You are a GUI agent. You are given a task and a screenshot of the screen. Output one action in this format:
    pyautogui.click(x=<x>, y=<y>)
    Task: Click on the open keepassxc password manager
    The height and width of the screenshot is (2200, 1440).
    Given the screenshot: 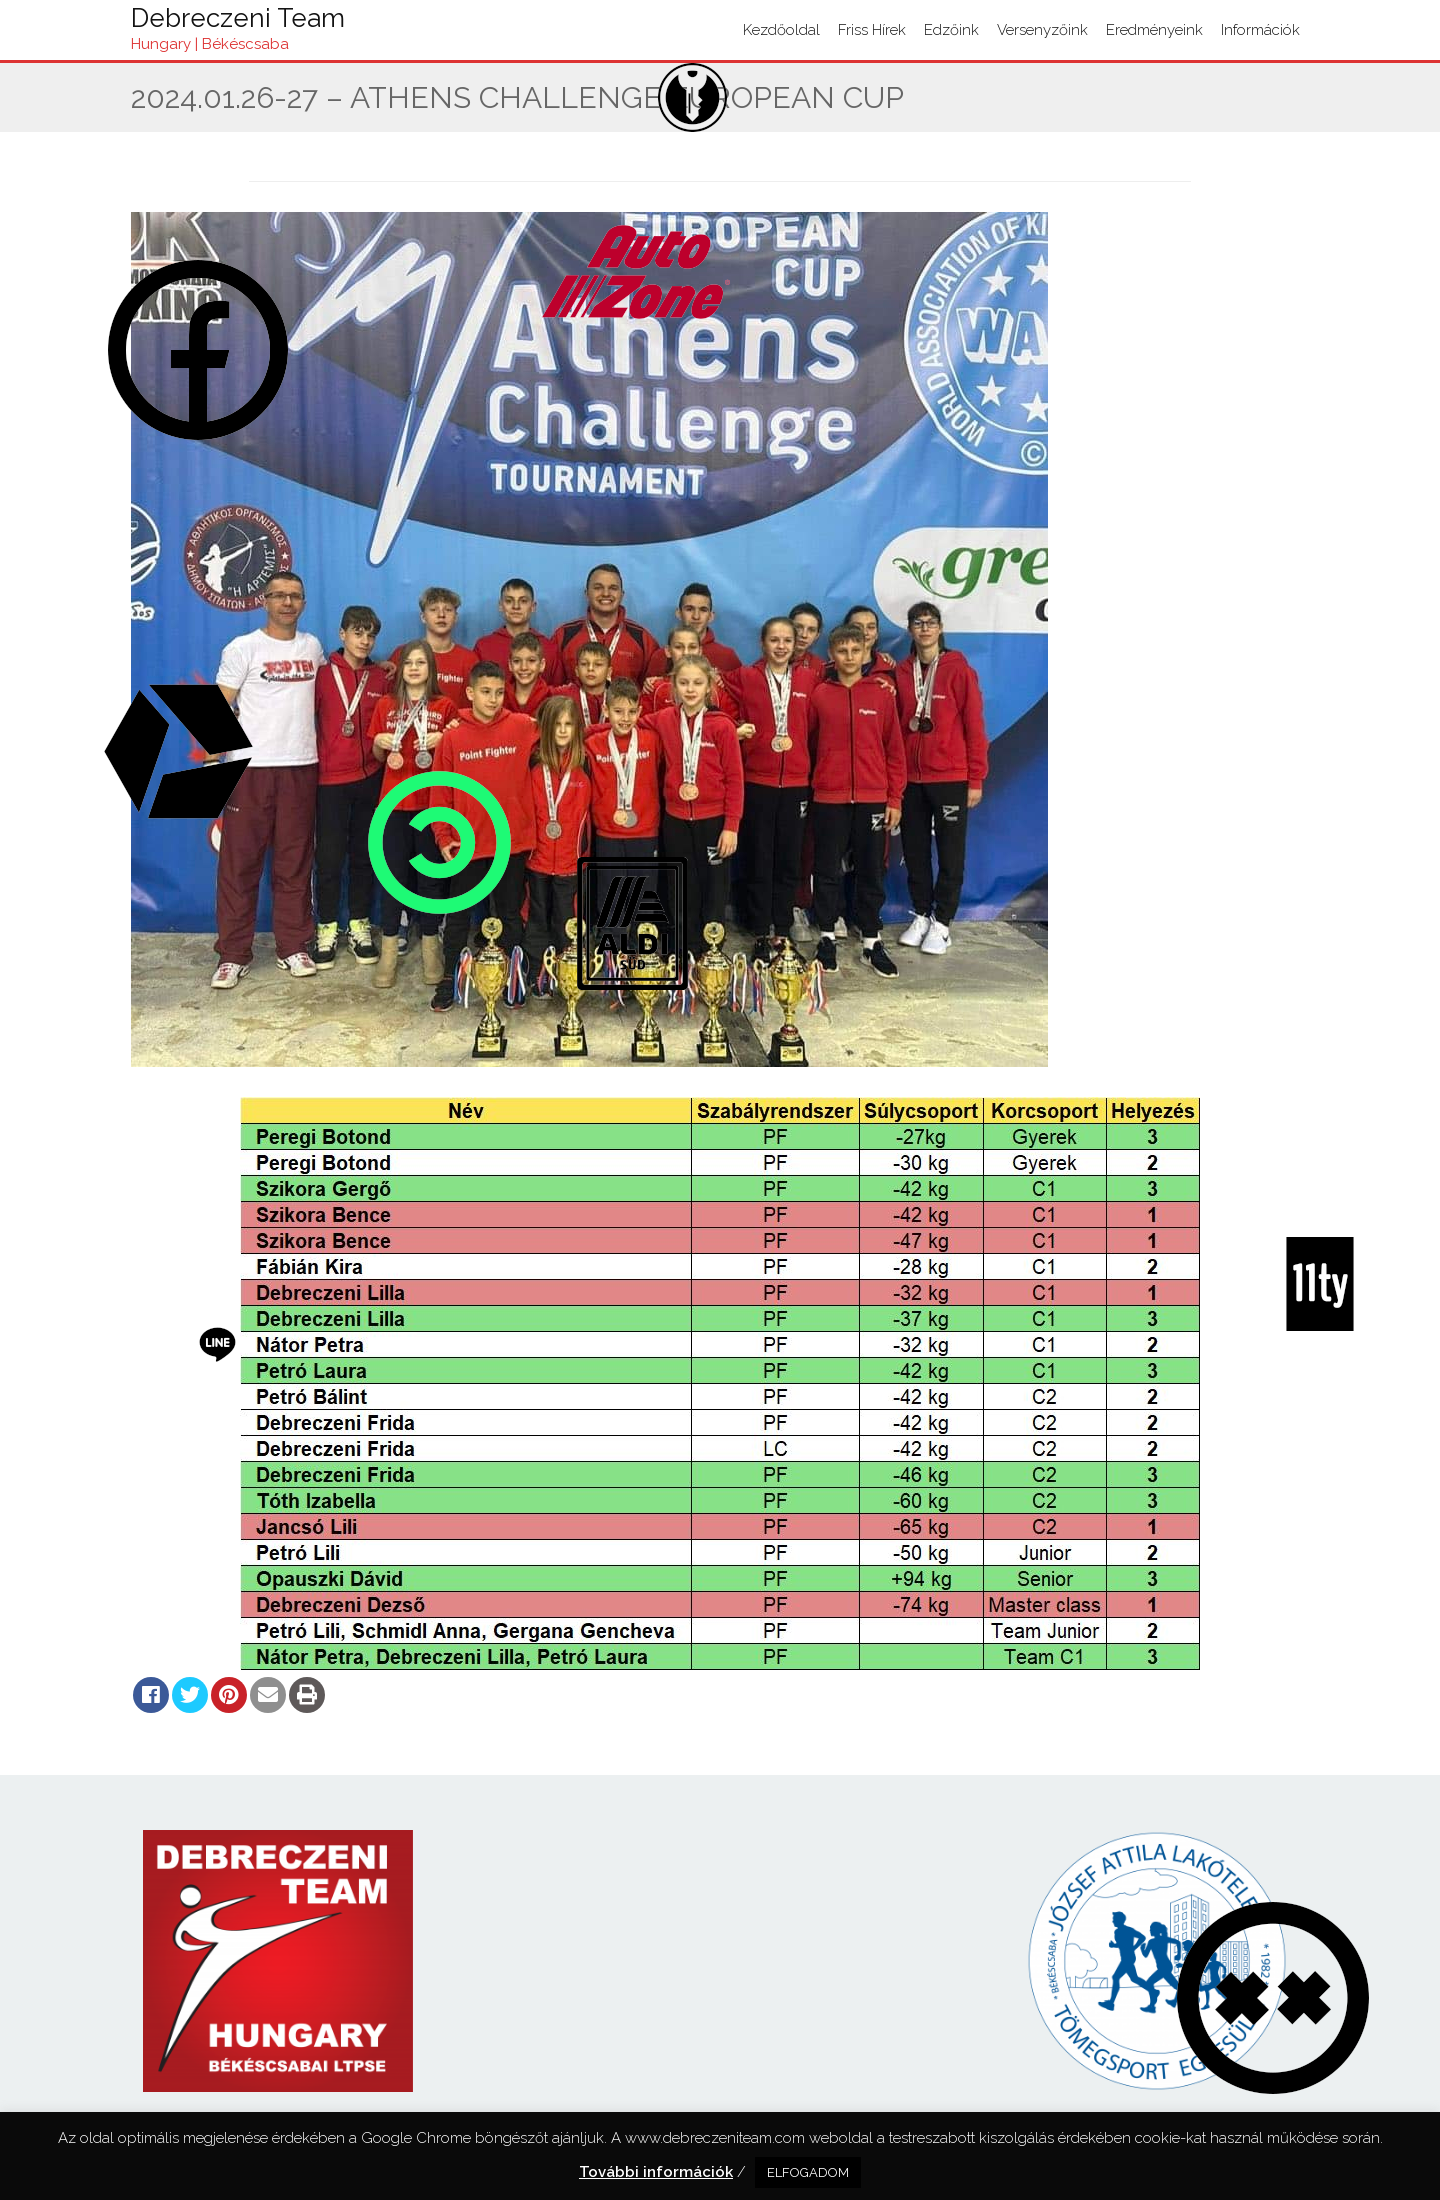 What is the action you would take?
    pyautogui.click(x=692, y=97)
    